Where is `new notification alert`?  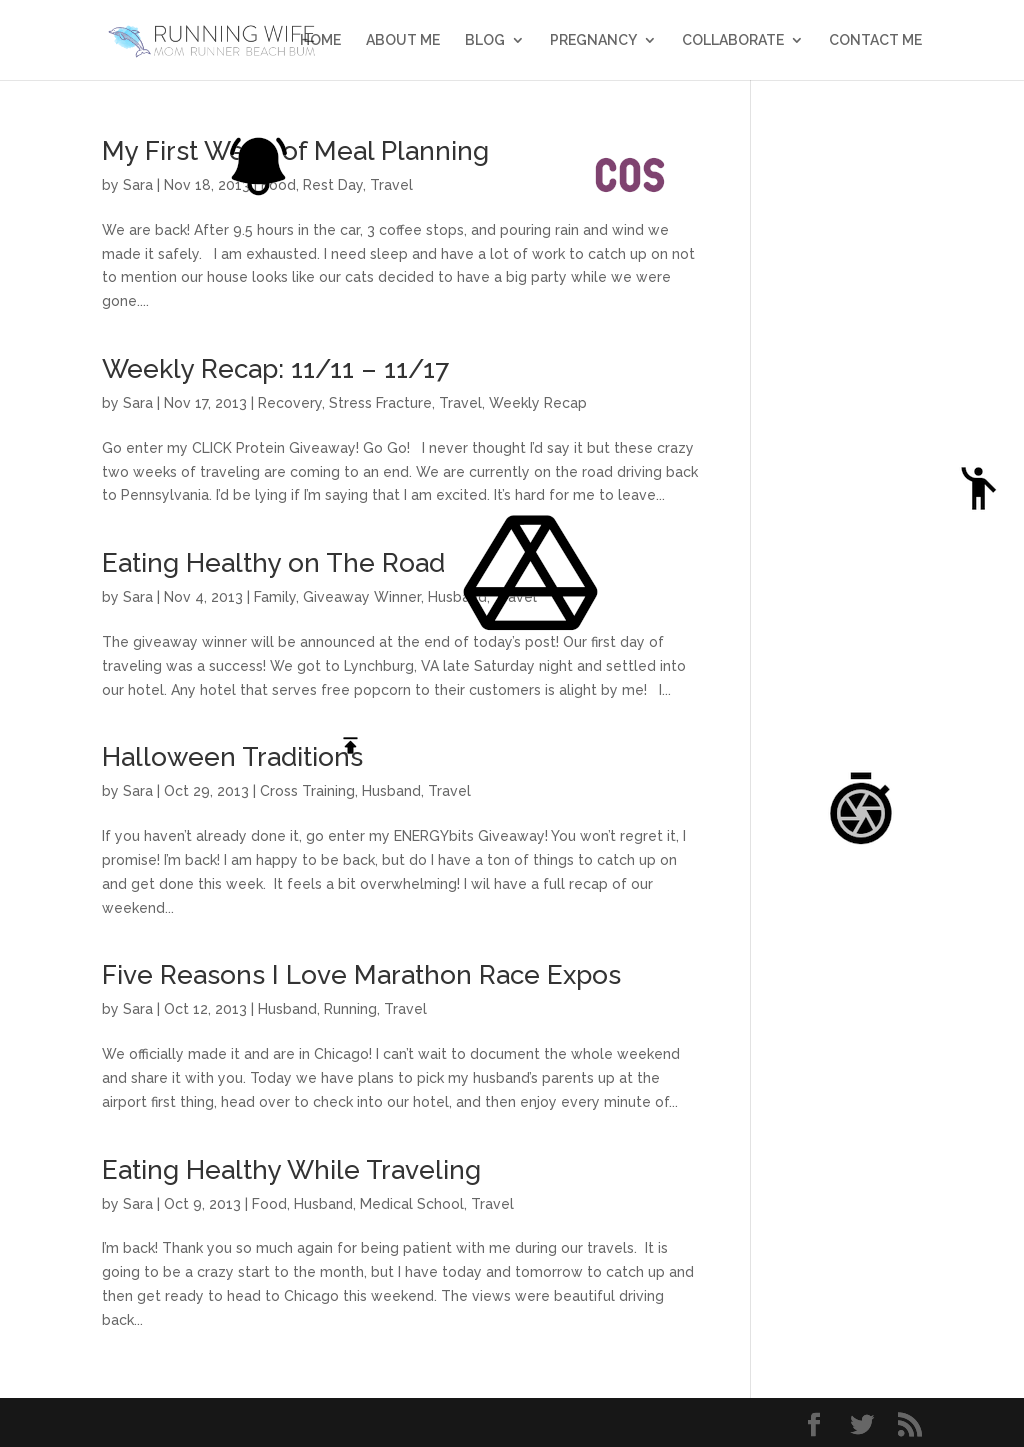
new notification alert is located at coordinates (258, 166).